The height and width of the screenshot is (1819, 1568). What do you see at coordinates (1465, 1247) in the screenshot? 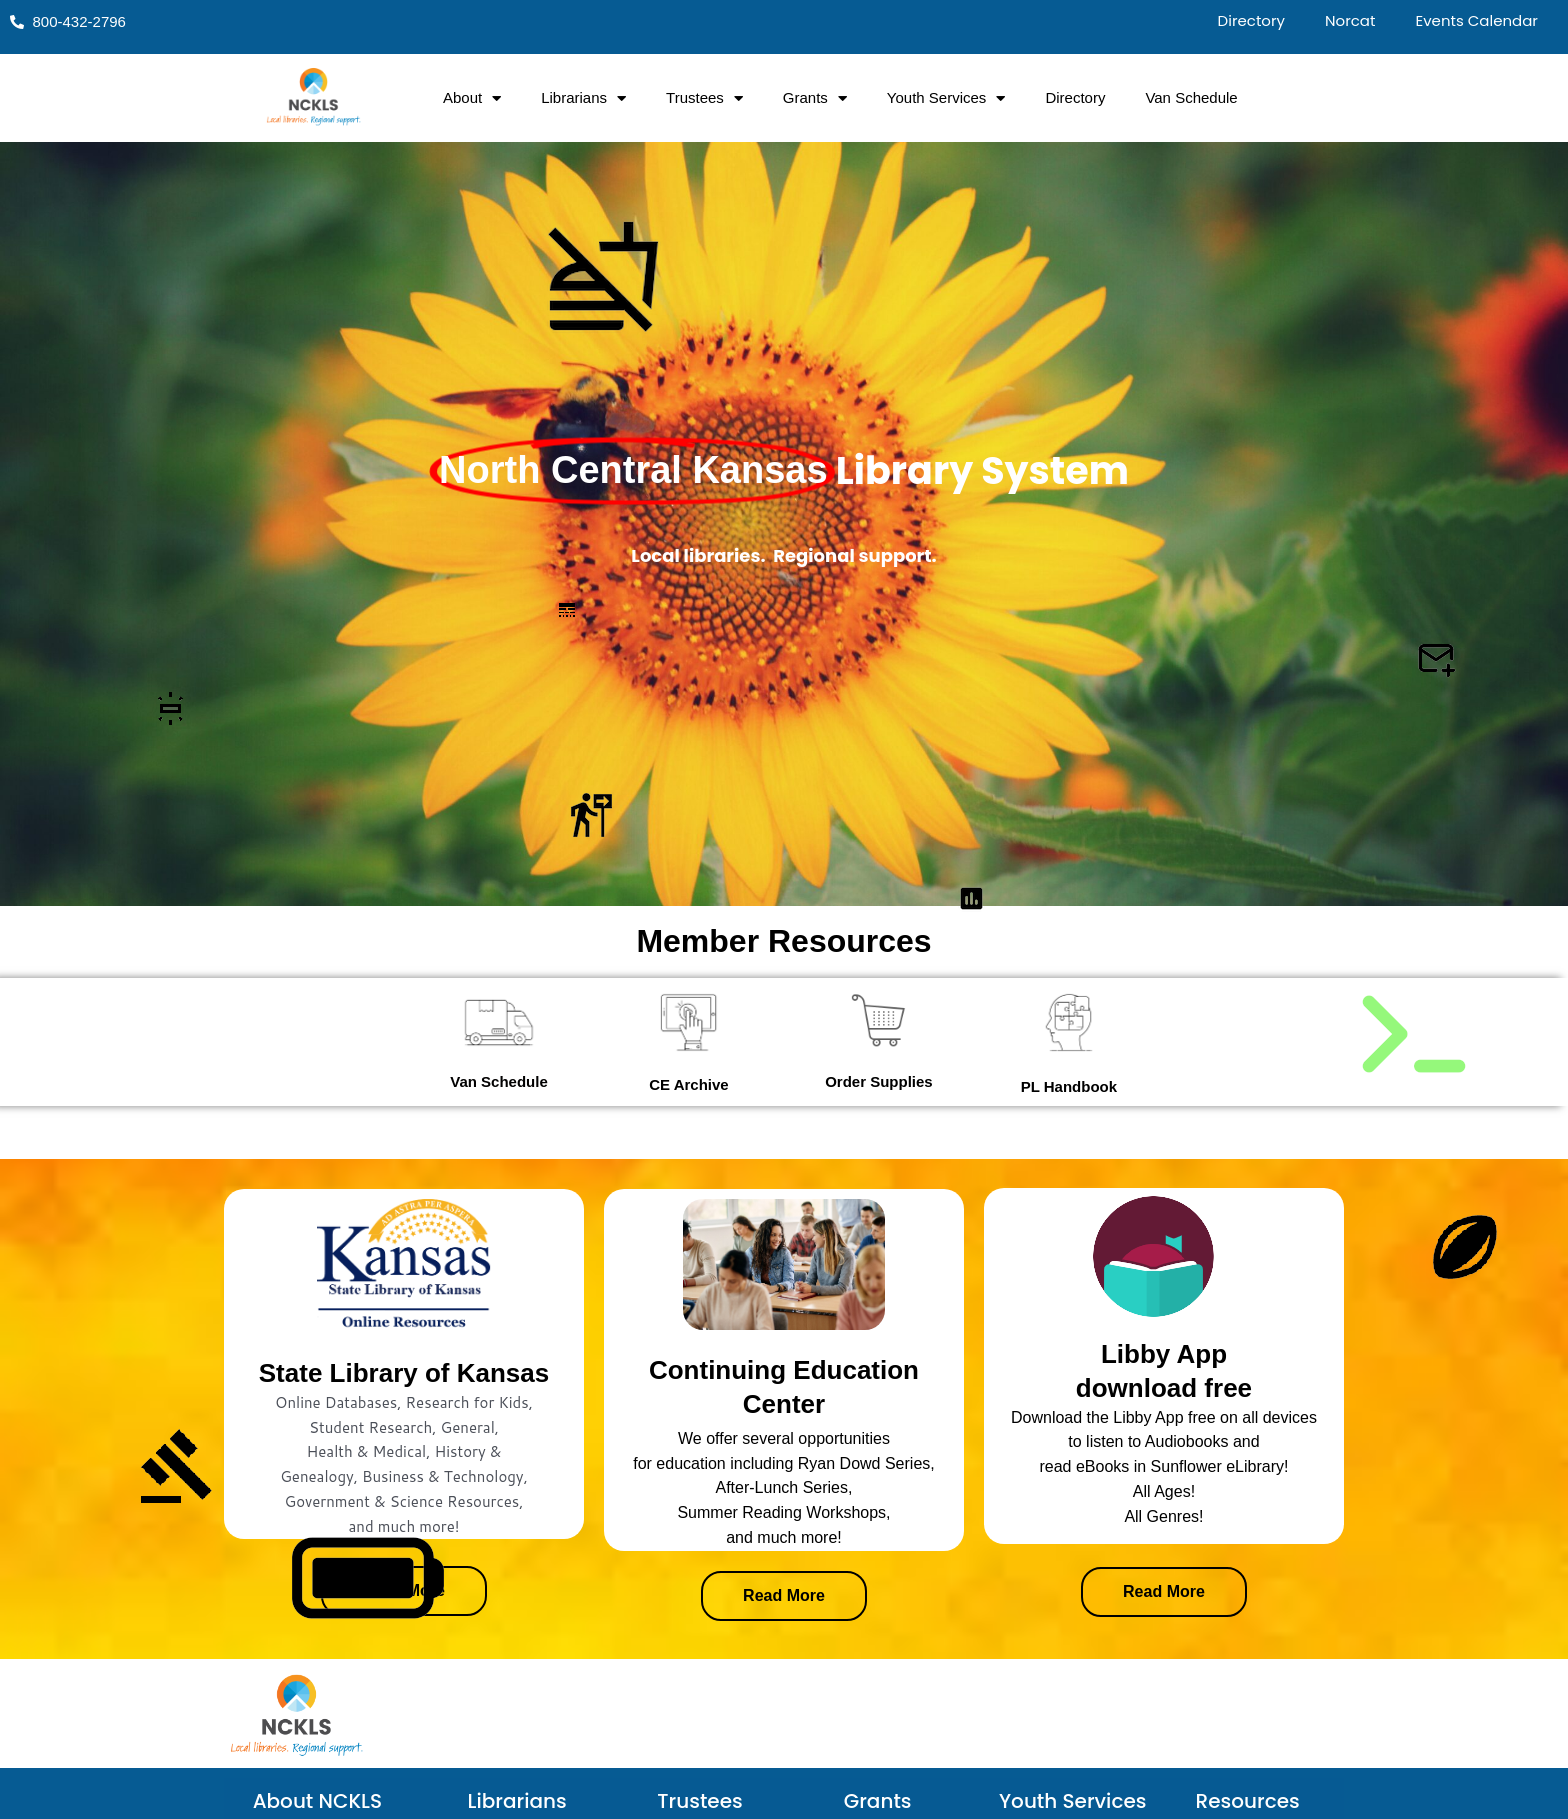
I see `view rugby sports content` at bounding box center [1465, 1247].